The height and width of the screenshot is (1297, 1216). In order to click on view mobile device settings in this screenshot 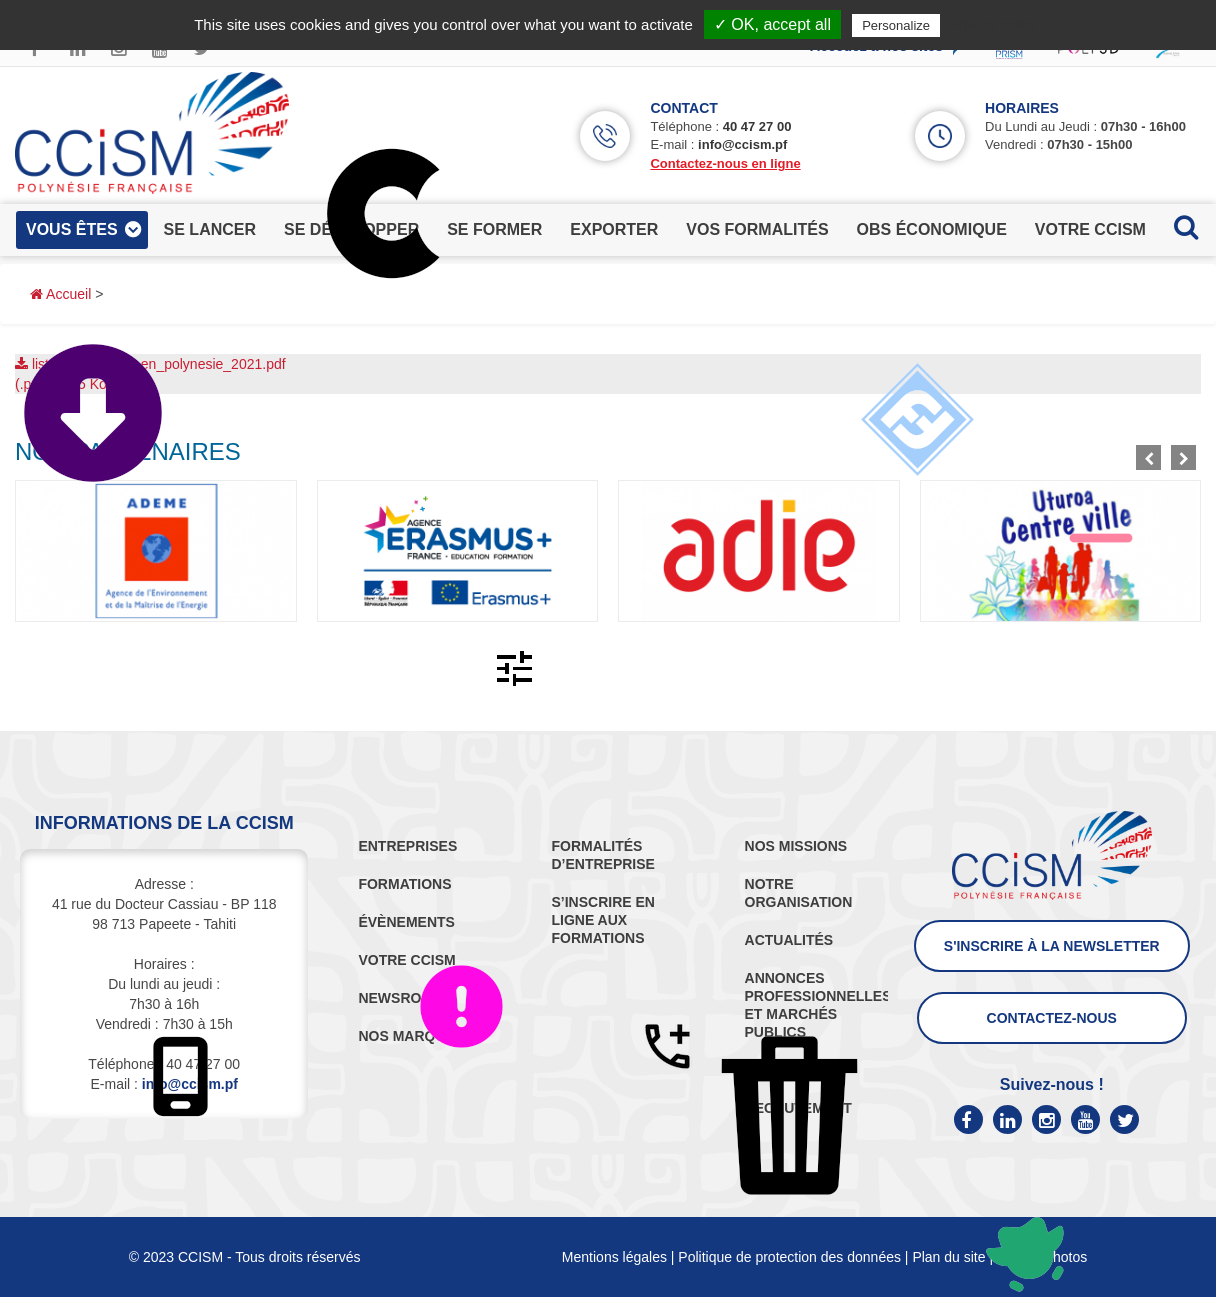, I will do `click(180, 1076)`.